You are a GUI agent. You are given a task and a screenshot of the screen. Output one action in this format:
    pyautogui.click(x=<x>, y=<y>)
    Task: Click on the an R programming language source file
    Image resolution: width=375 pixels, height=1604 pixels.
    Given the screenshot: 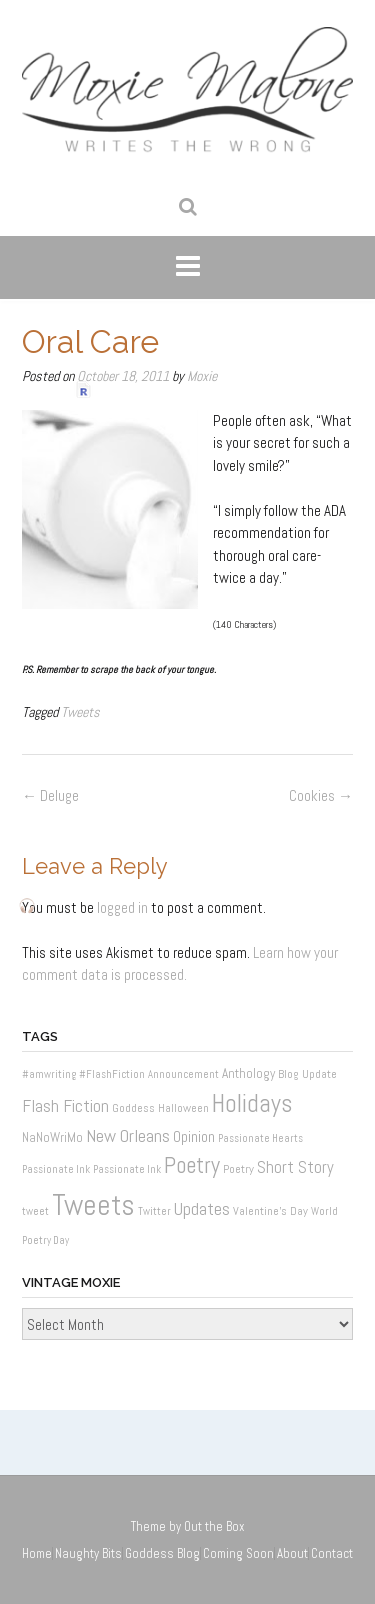 What is the action you would take?
    pyautogui.click(x=83, y=389)
    